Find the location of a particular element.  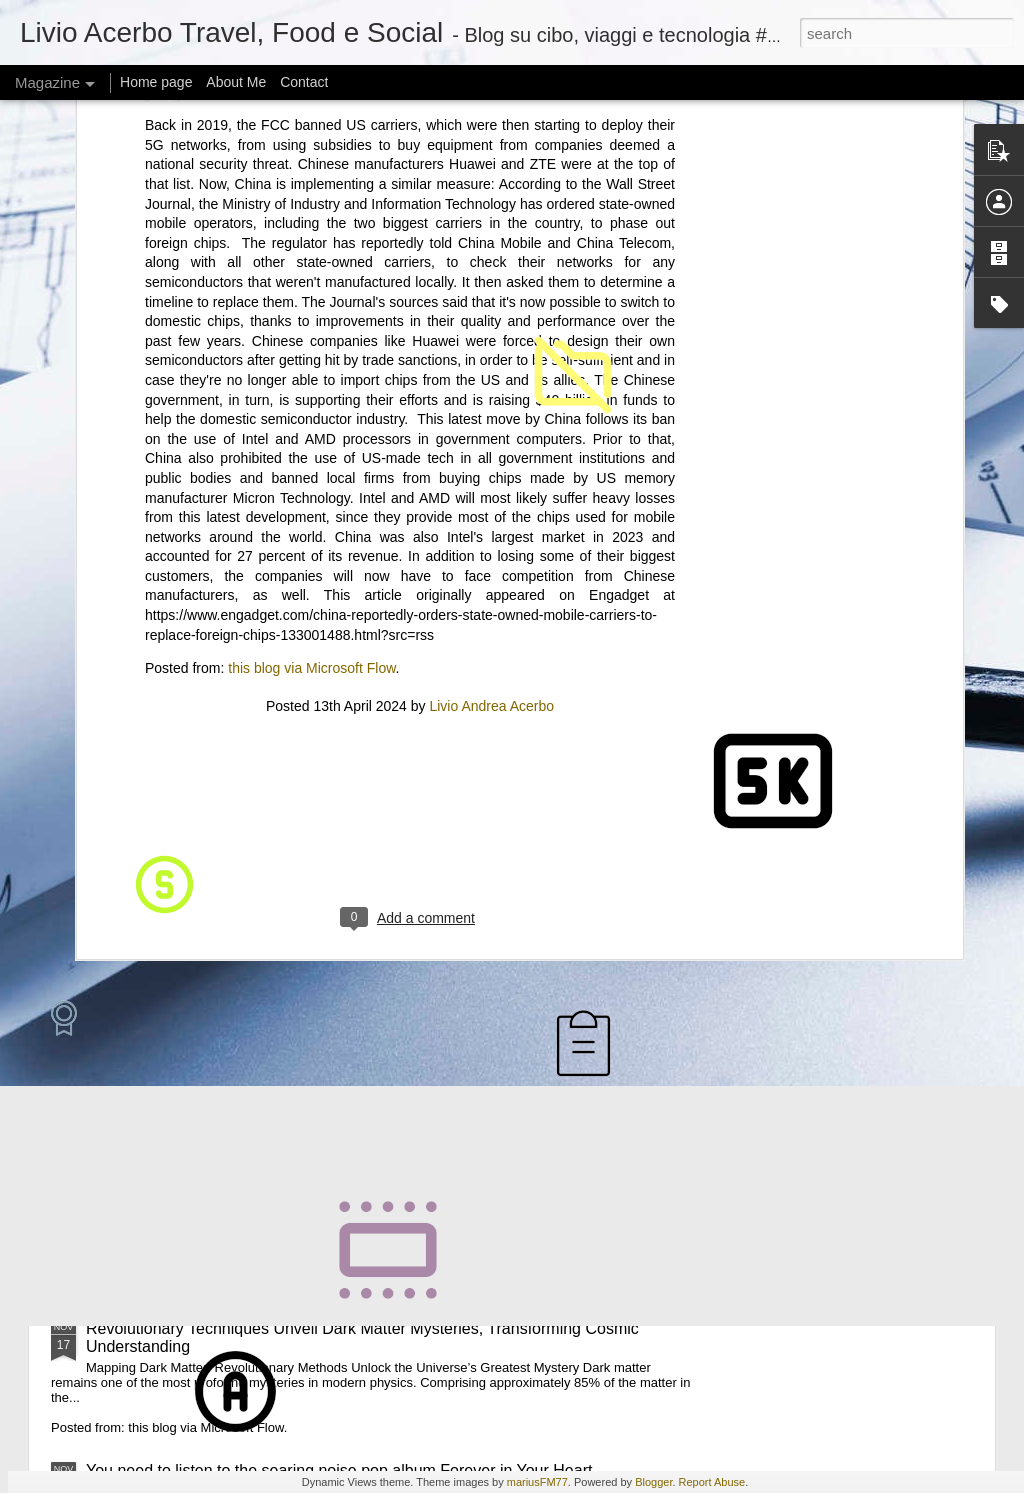

view clipboard contents is located at coordinates (583, 1044).